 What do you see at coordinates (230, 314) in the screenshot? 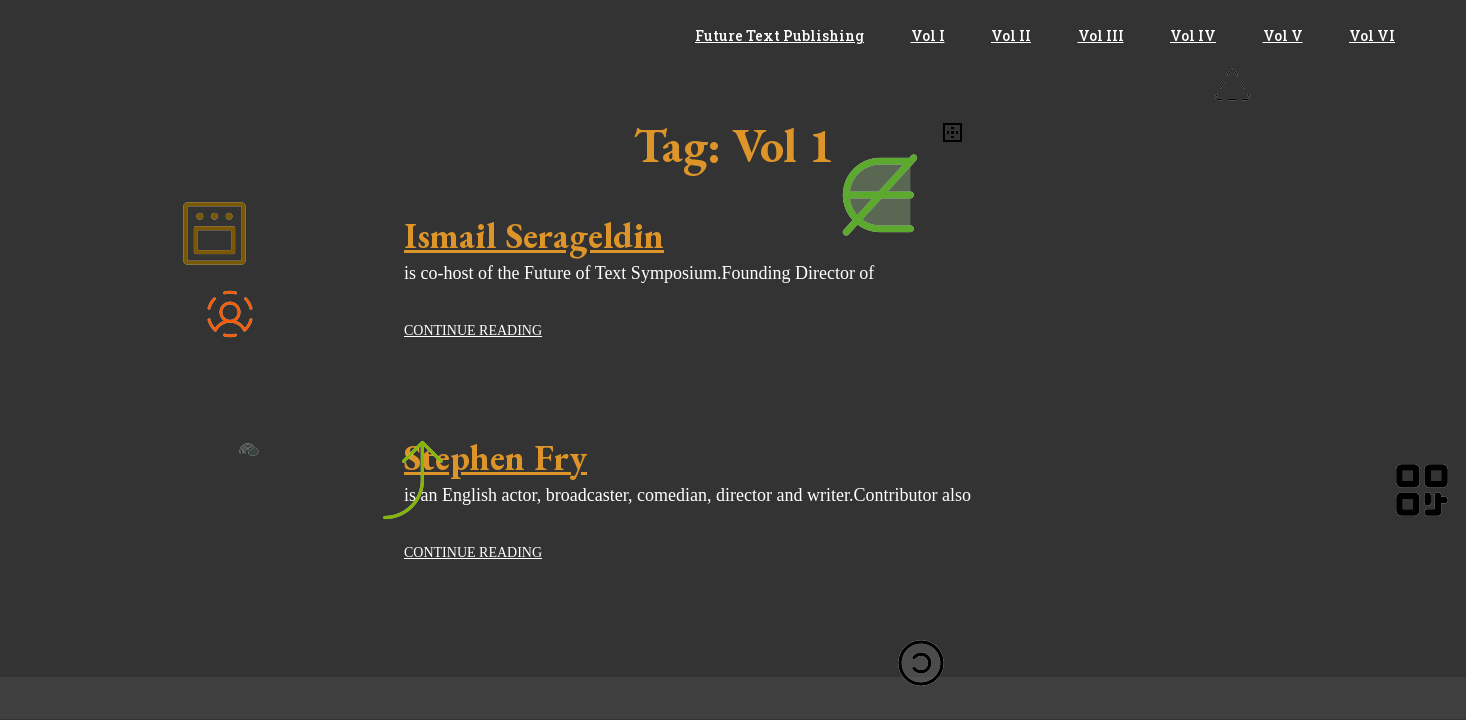
I see `incomplete or pending user profile` at bounding box center [230, 314].